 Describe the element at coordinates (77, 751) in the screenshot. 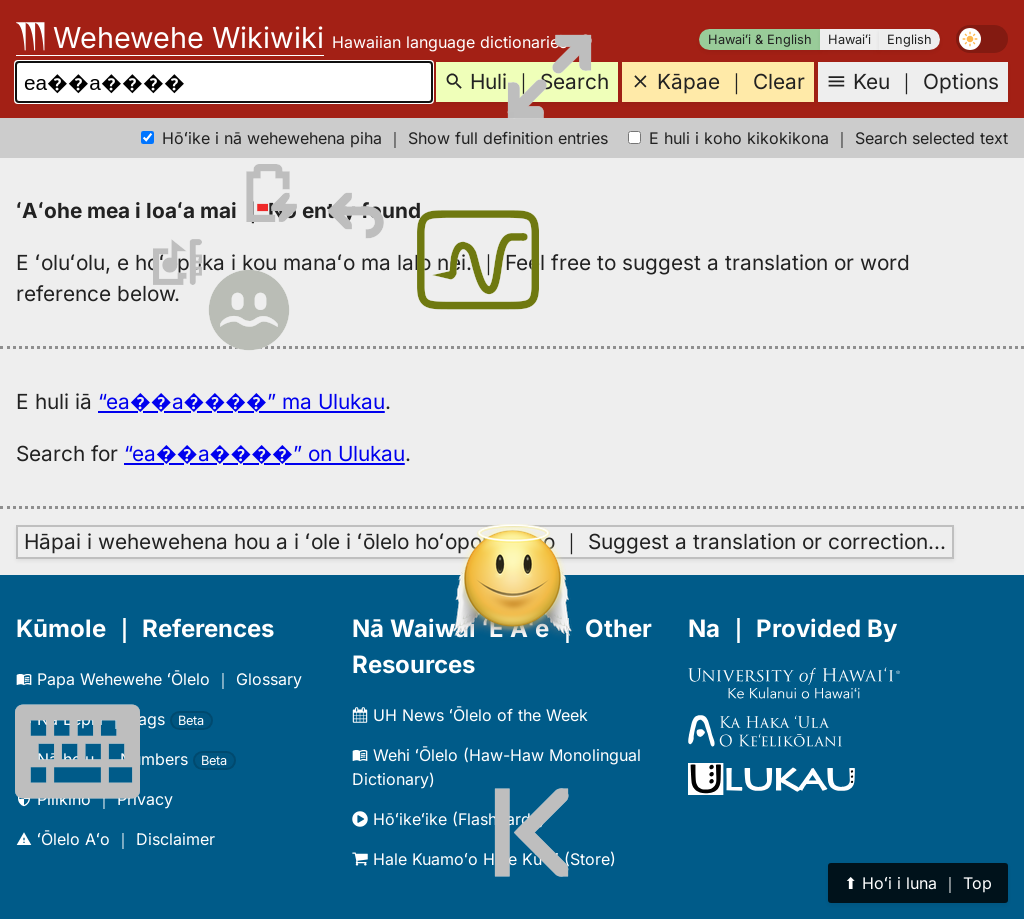

I see `switch to keyboard input` at that location.